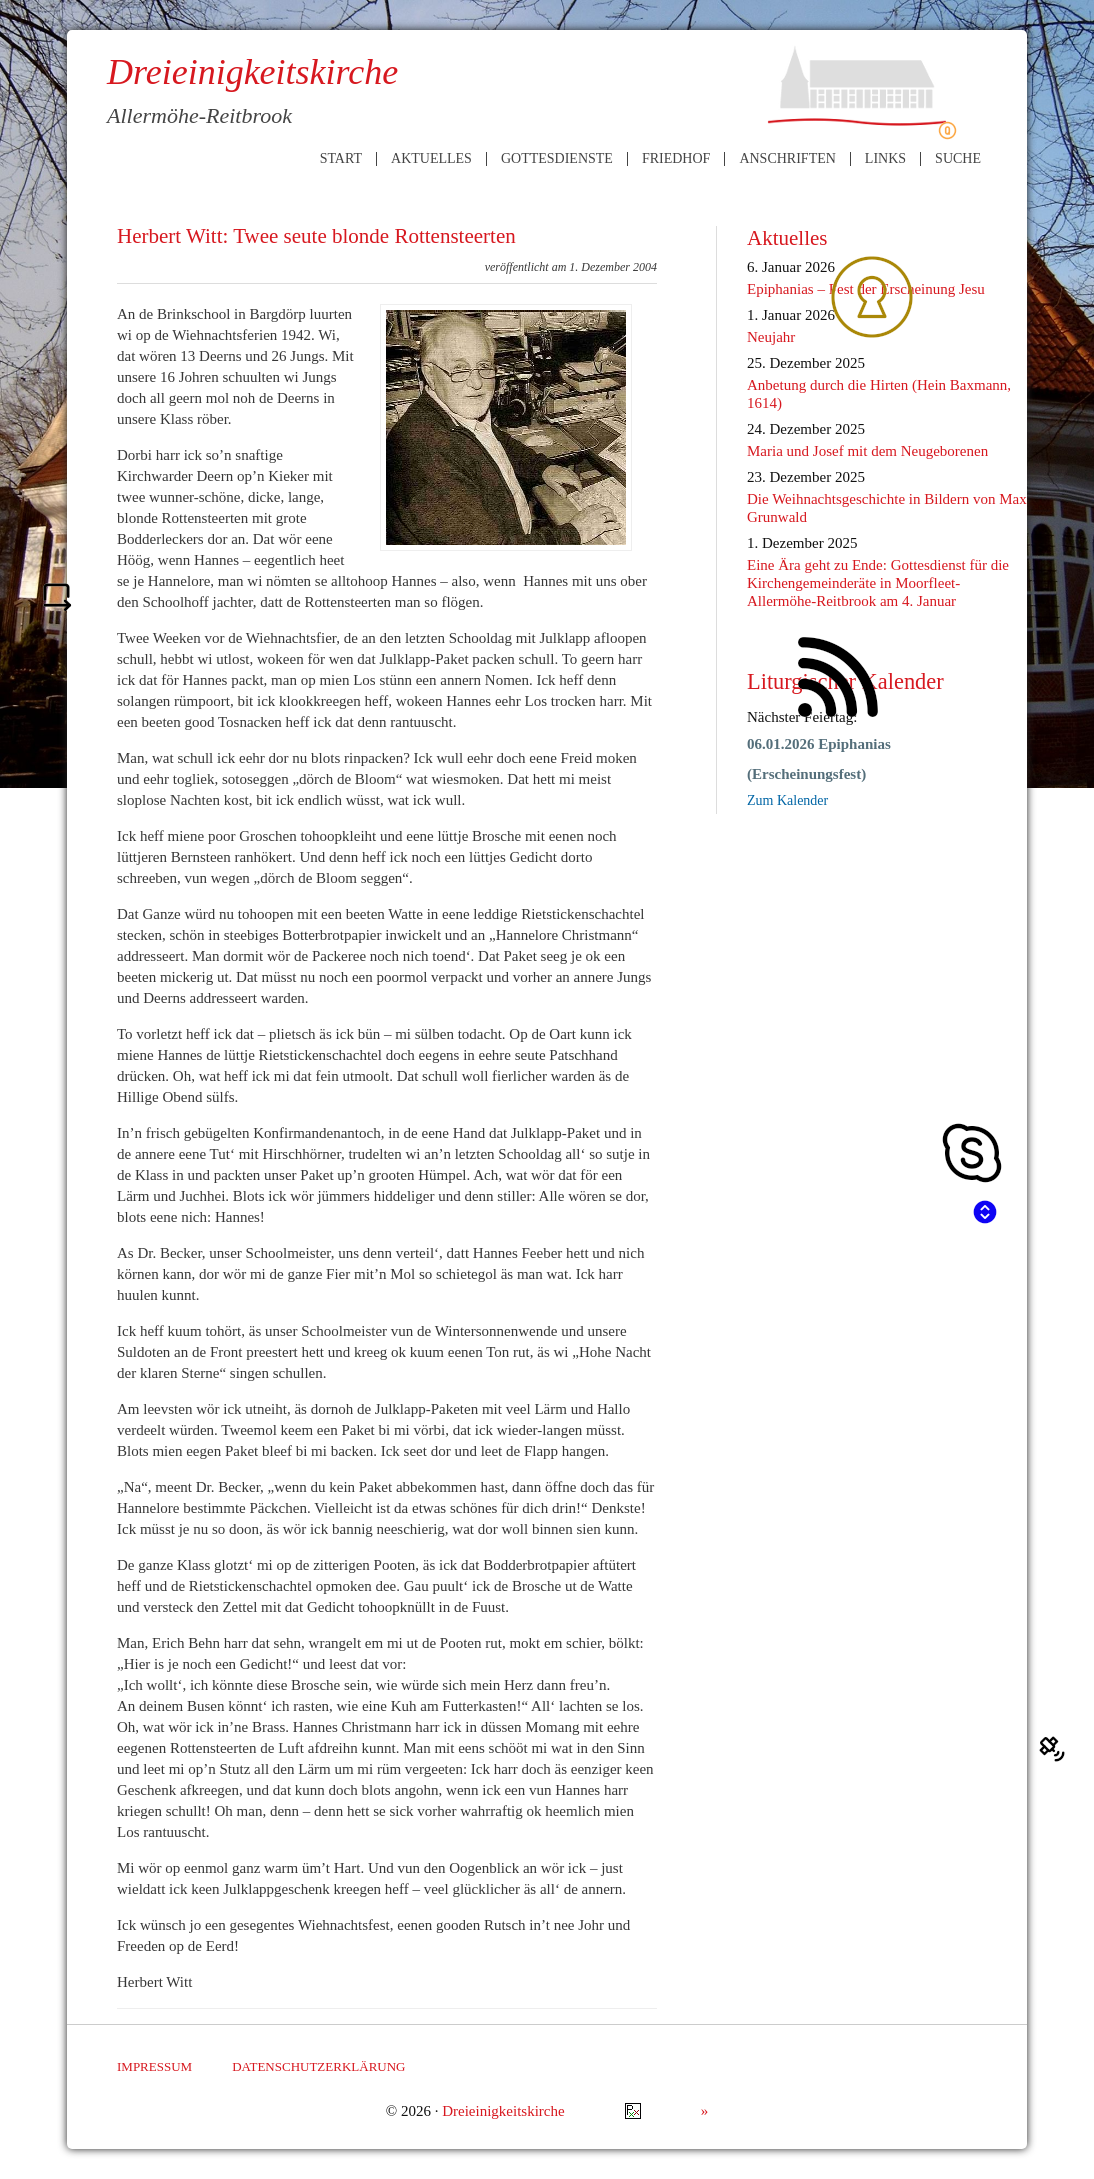 The image size is (1094, 2179). Describe the element at coordinates (985, 1212) in the screenshot. I see `expand or collapse a section` at that location.